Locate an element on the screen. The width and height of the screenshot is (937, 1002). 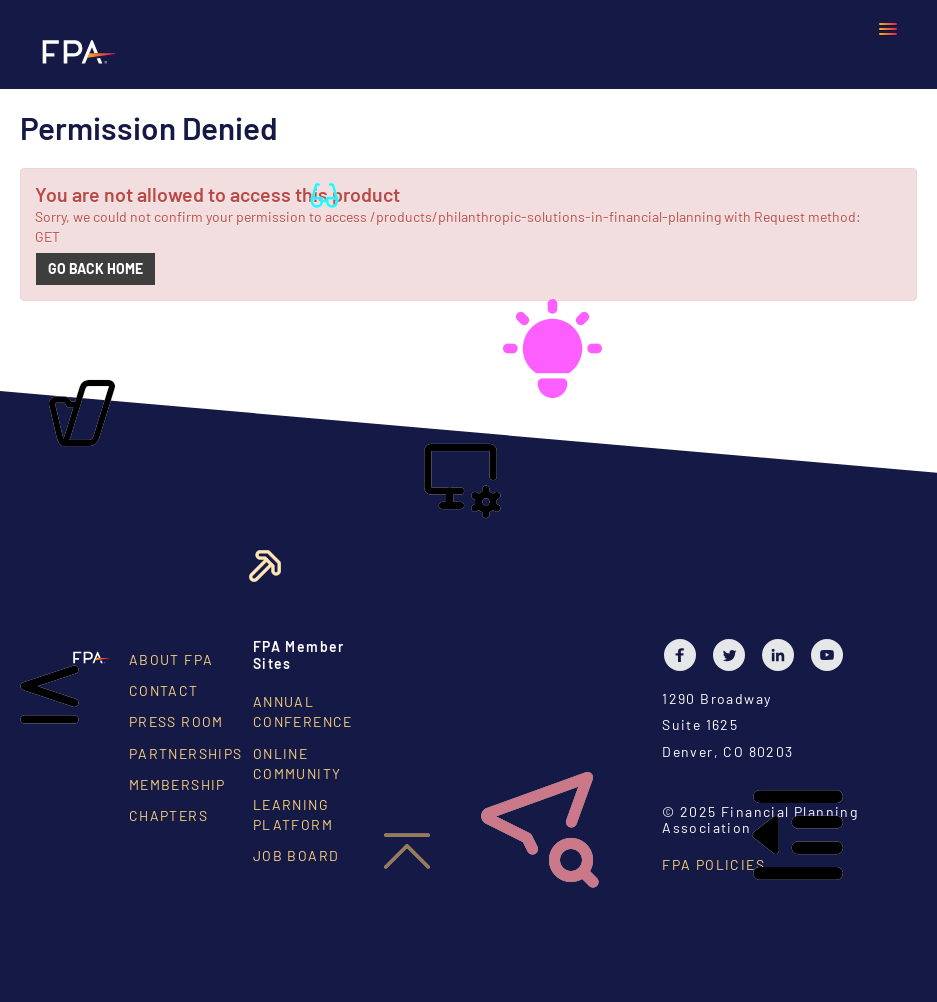
access reading mode or reader view is located at coordinates (324, 195).